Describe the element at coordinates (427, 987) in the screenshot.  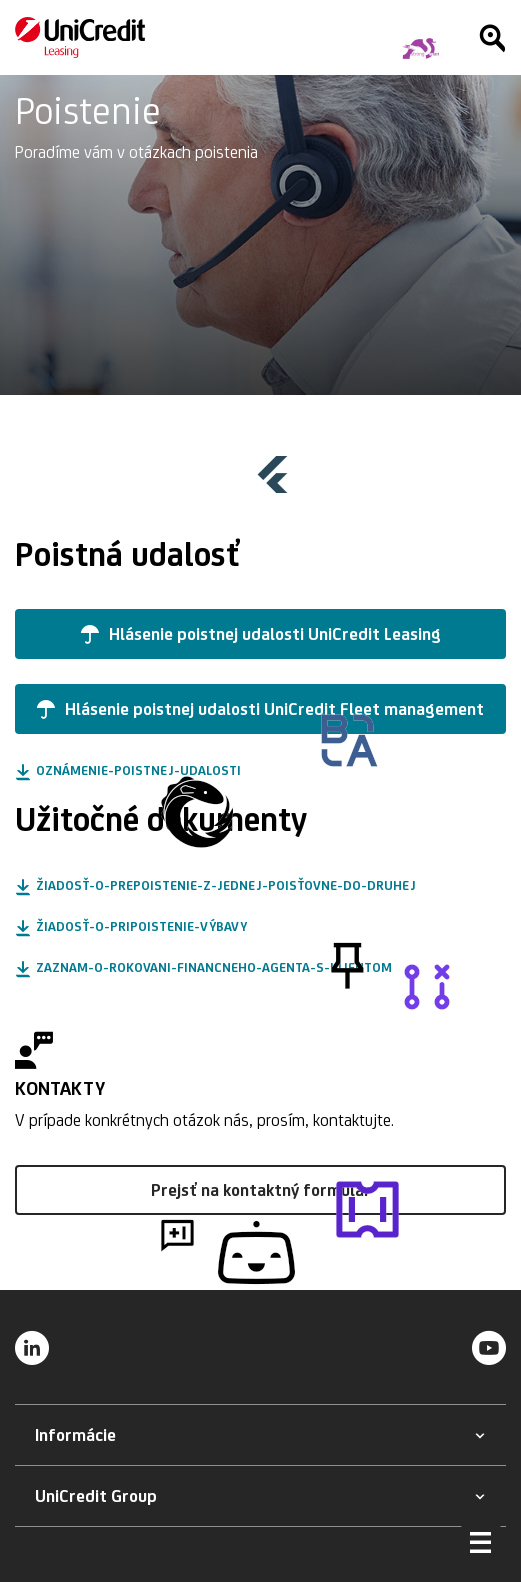
I see `close or cancel a pull request` at that location.